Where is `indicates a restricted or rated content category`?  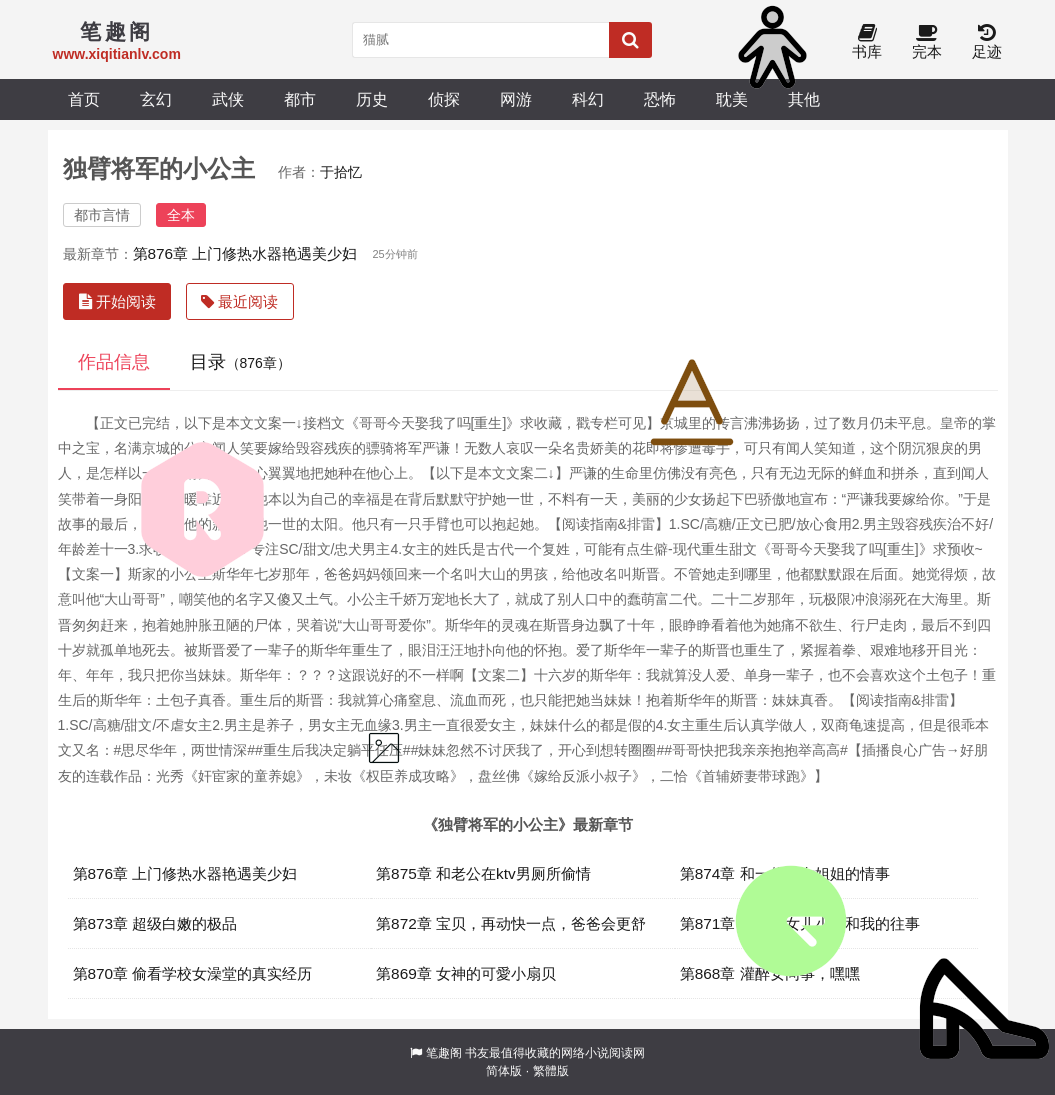
indicates a restricted or rated content category is located at coordinates (202, 509).